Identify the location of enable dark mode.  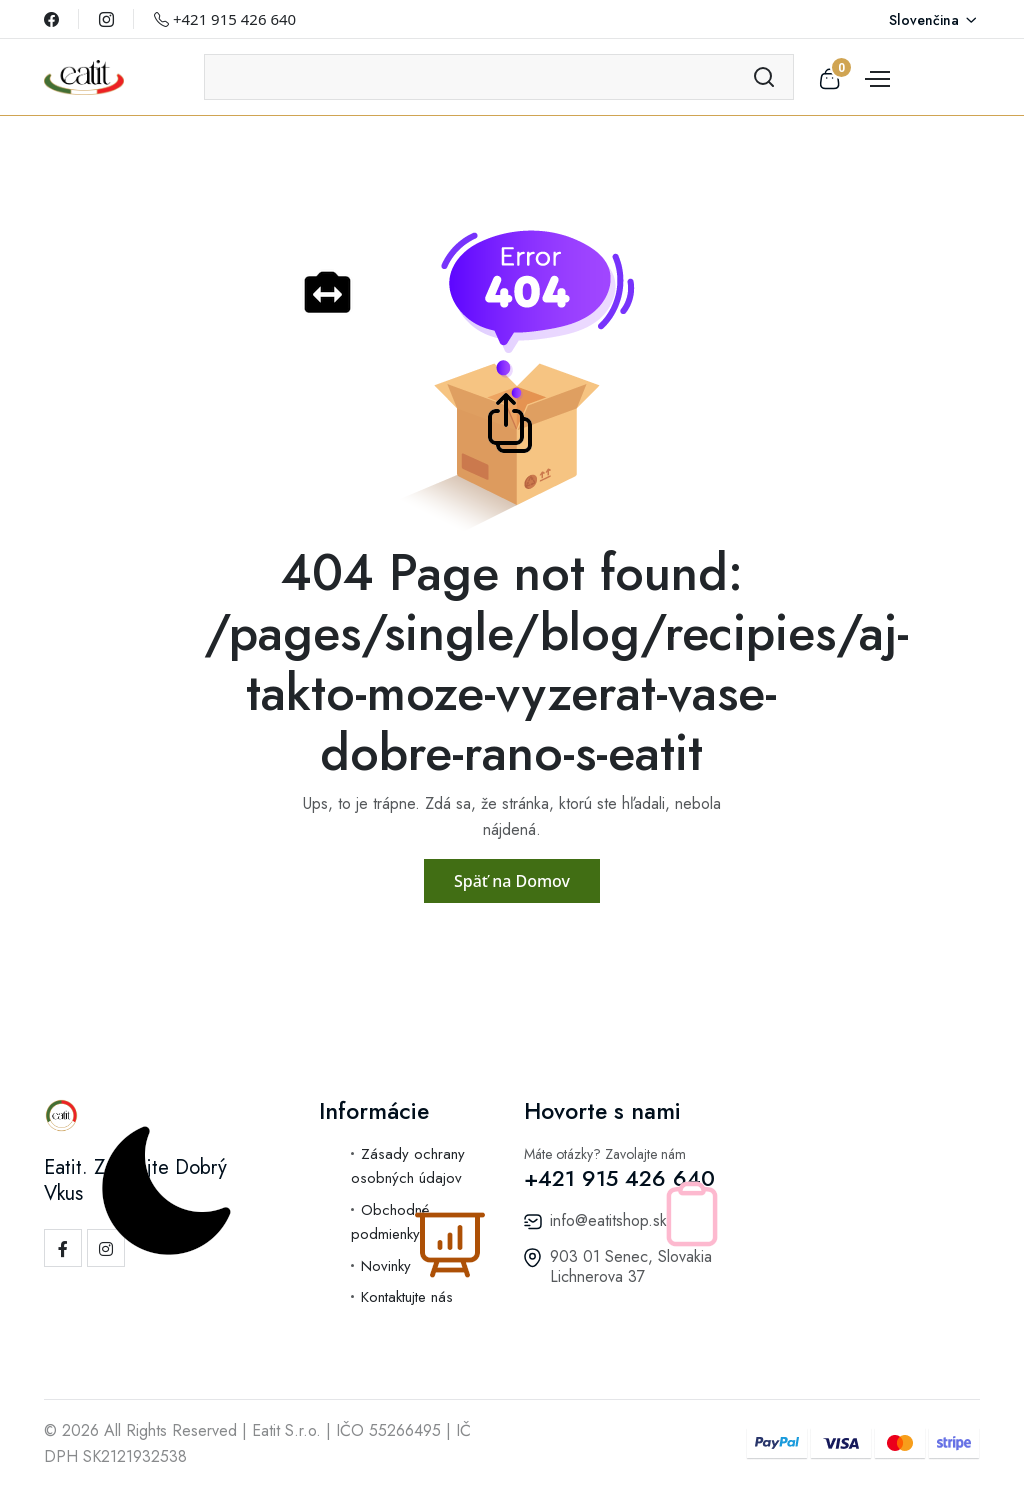
(164, 1193).